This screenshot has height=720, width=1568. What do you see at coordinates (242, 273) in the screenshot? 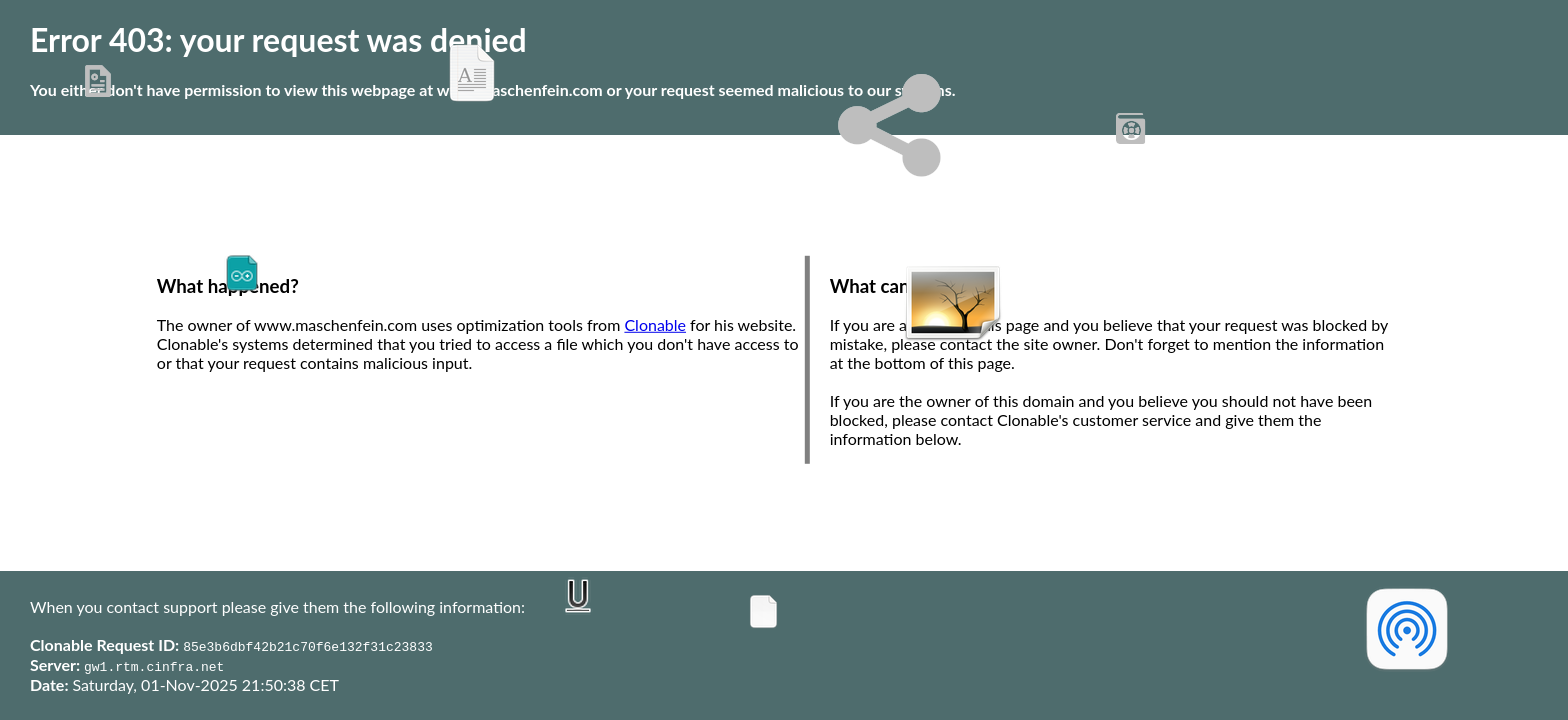
I see `an arduino source code file` at bounding box center [242, 273].